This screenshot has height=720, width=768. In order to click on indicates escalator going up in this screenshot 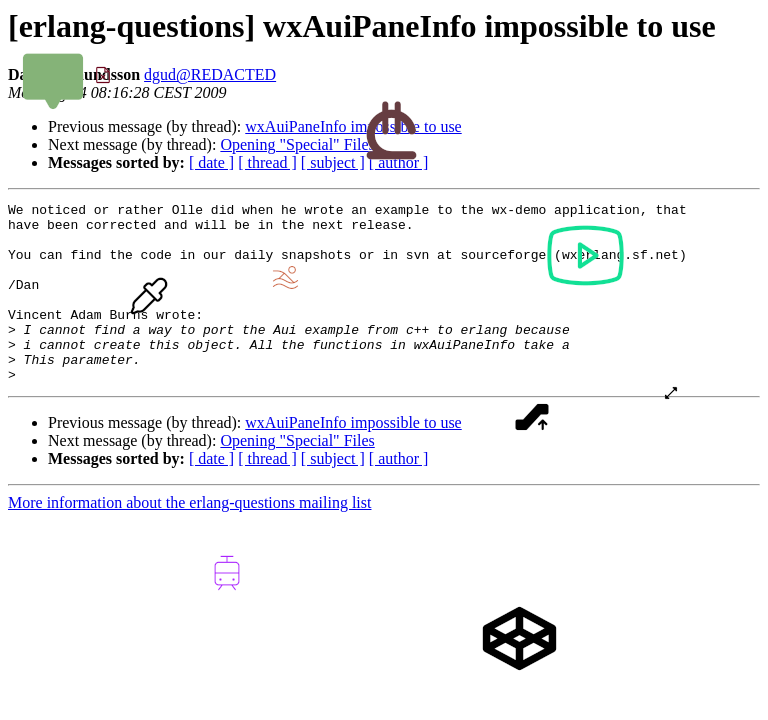, I will do `click(532, 417)`.